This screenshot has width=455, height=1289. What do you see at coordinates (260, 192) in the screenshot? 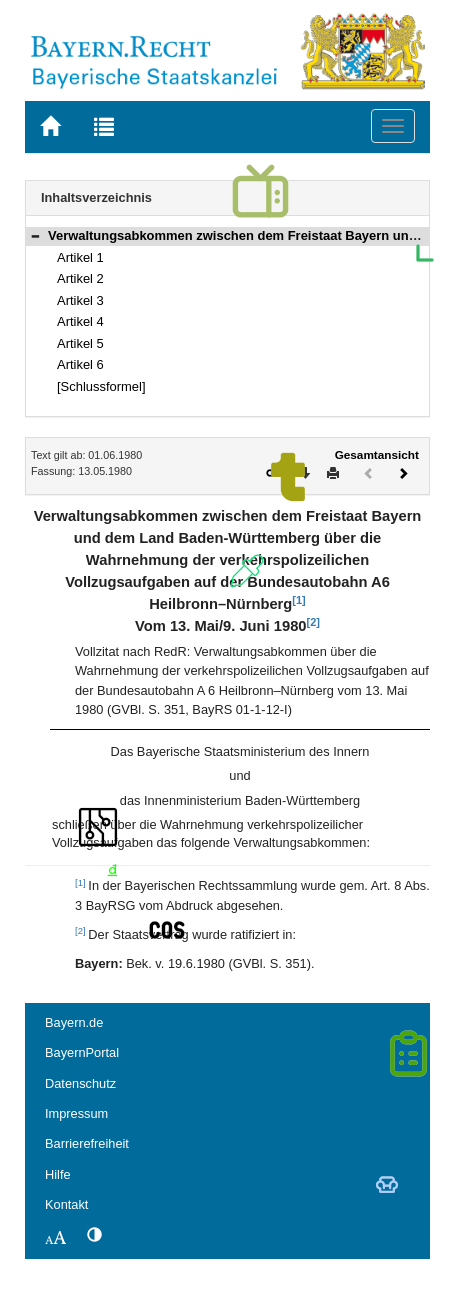
I see `access retro or classic TV content` at bounding box center [260, 192].